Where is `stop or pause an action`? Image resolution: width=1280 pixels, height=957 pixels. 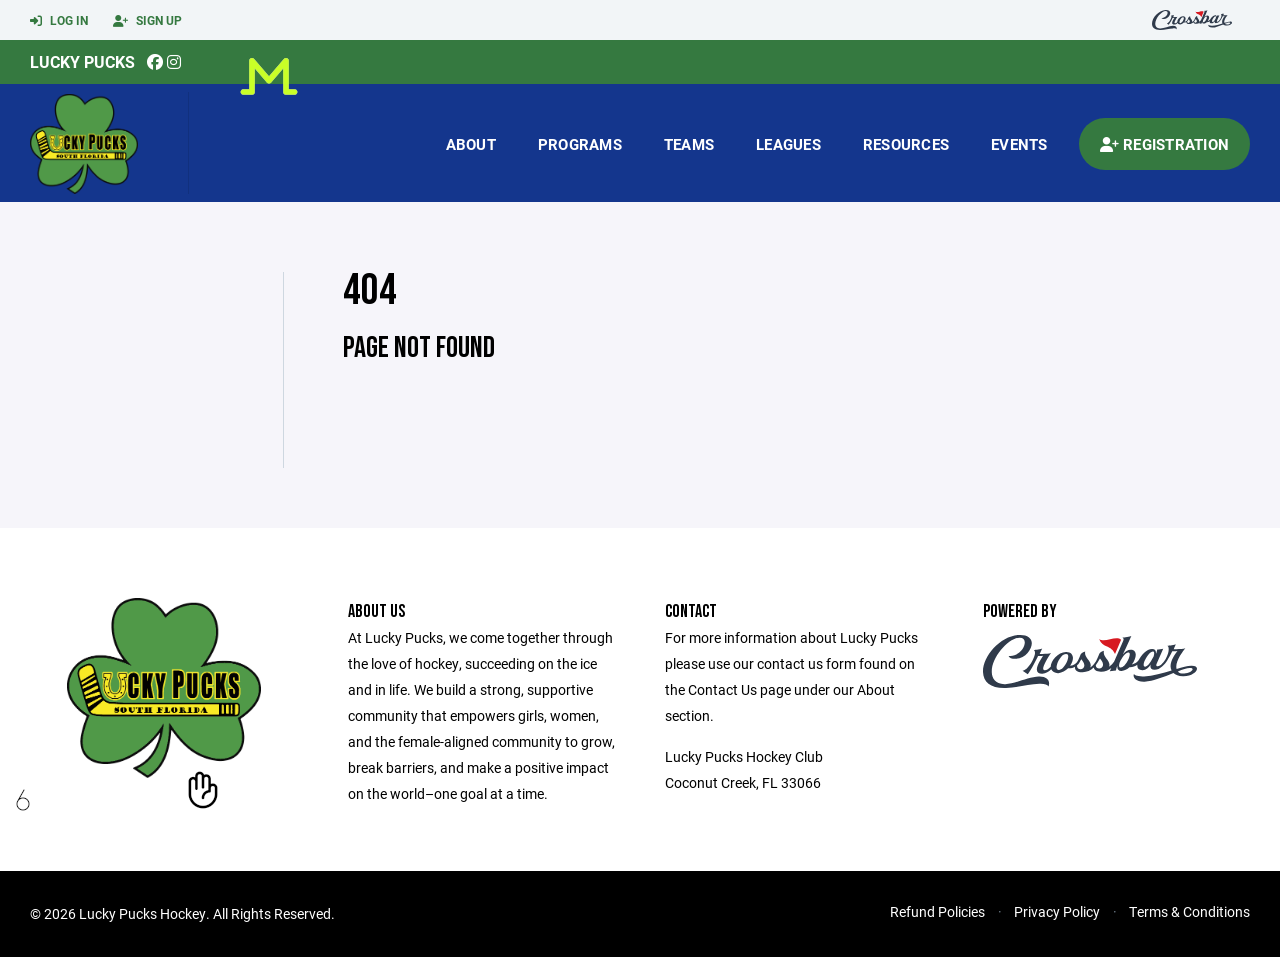
stop or pause an action is located at coordinates (203, 790).